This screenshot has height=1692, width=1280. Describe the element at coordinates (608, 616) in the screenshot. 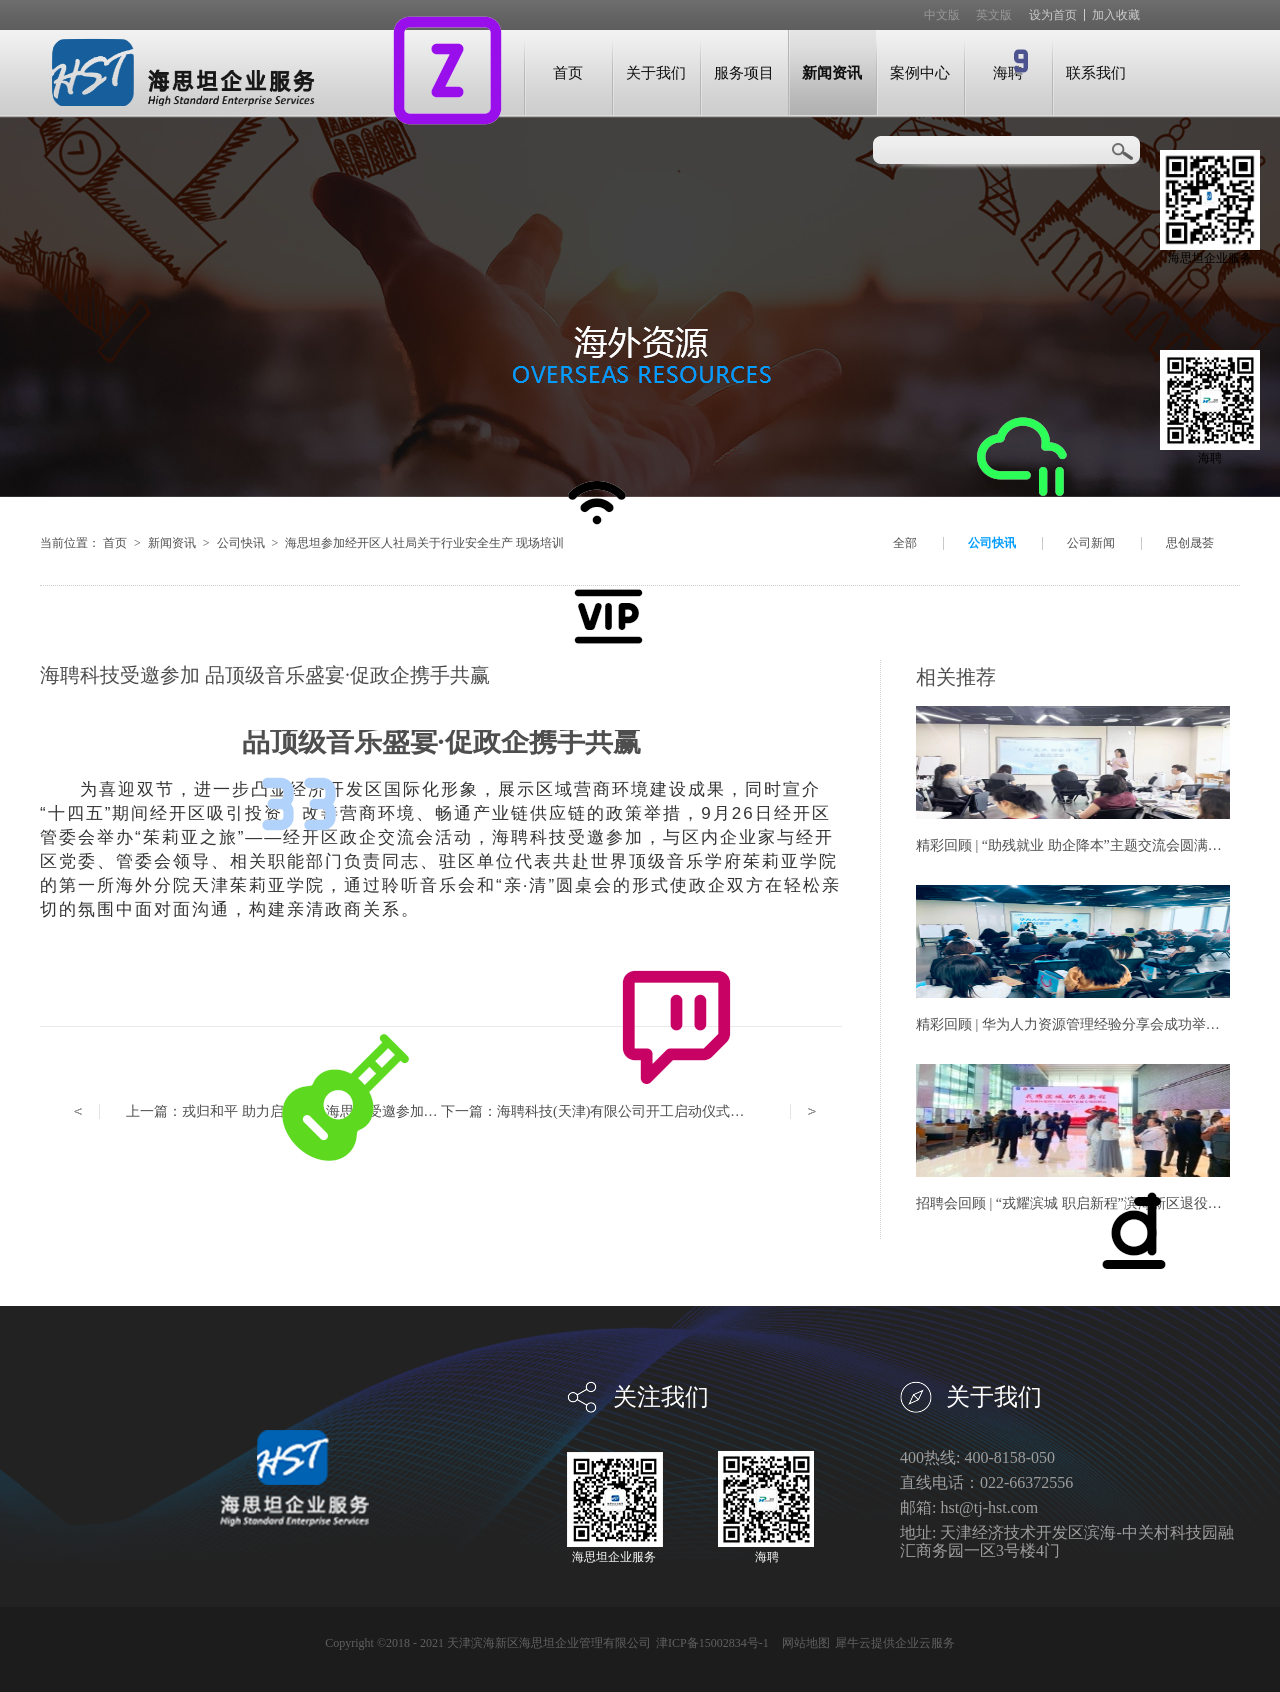

I see `access VIP member benefits or status` at that location.